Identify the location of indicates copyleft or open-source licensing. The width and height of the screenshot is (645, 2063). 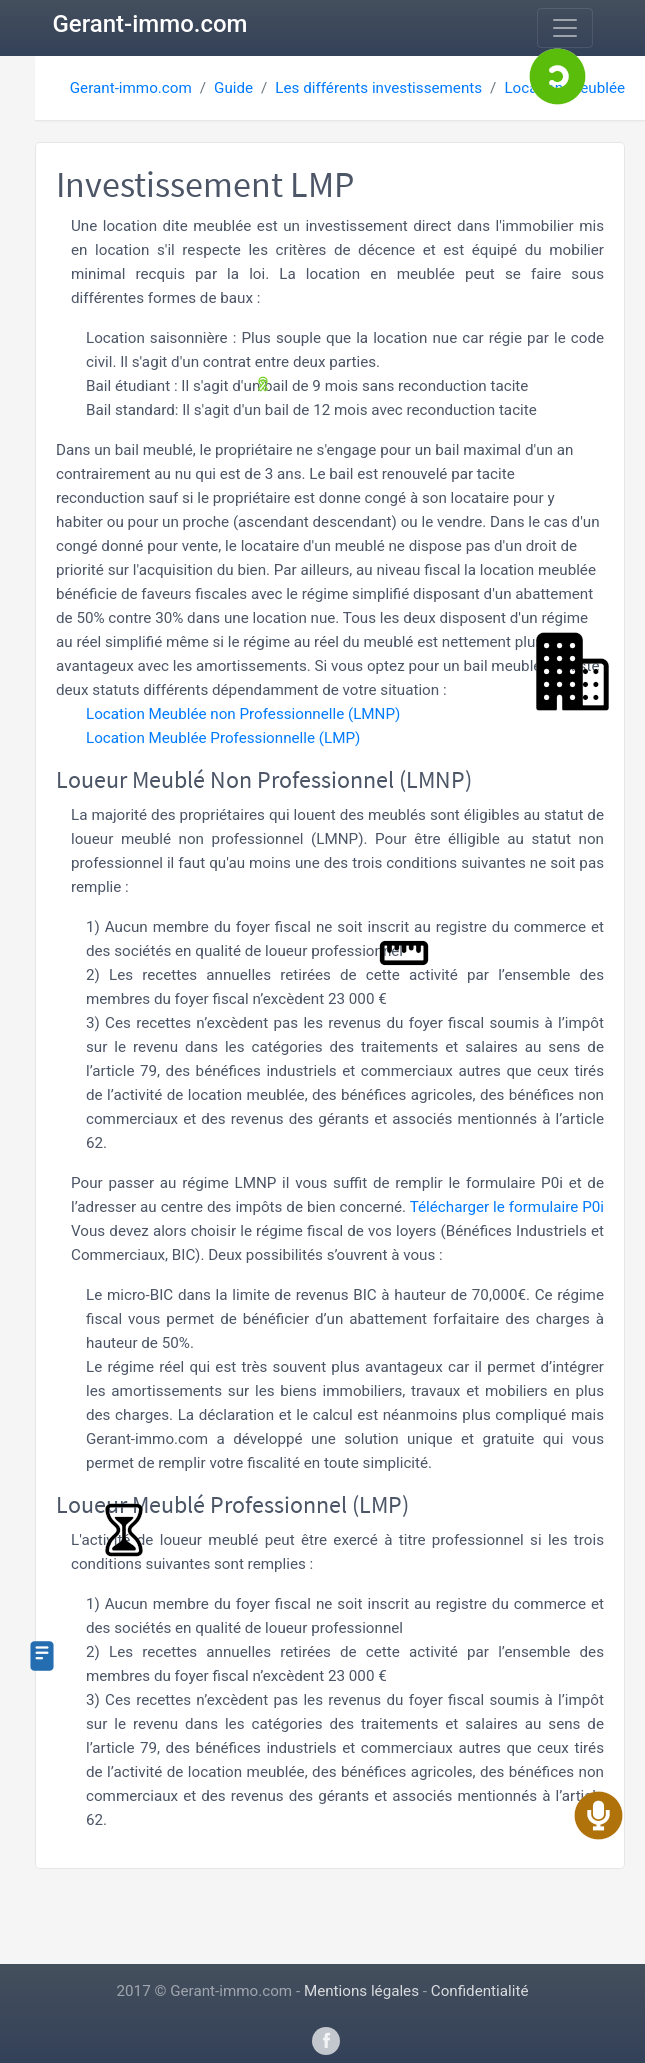
(557, 76).